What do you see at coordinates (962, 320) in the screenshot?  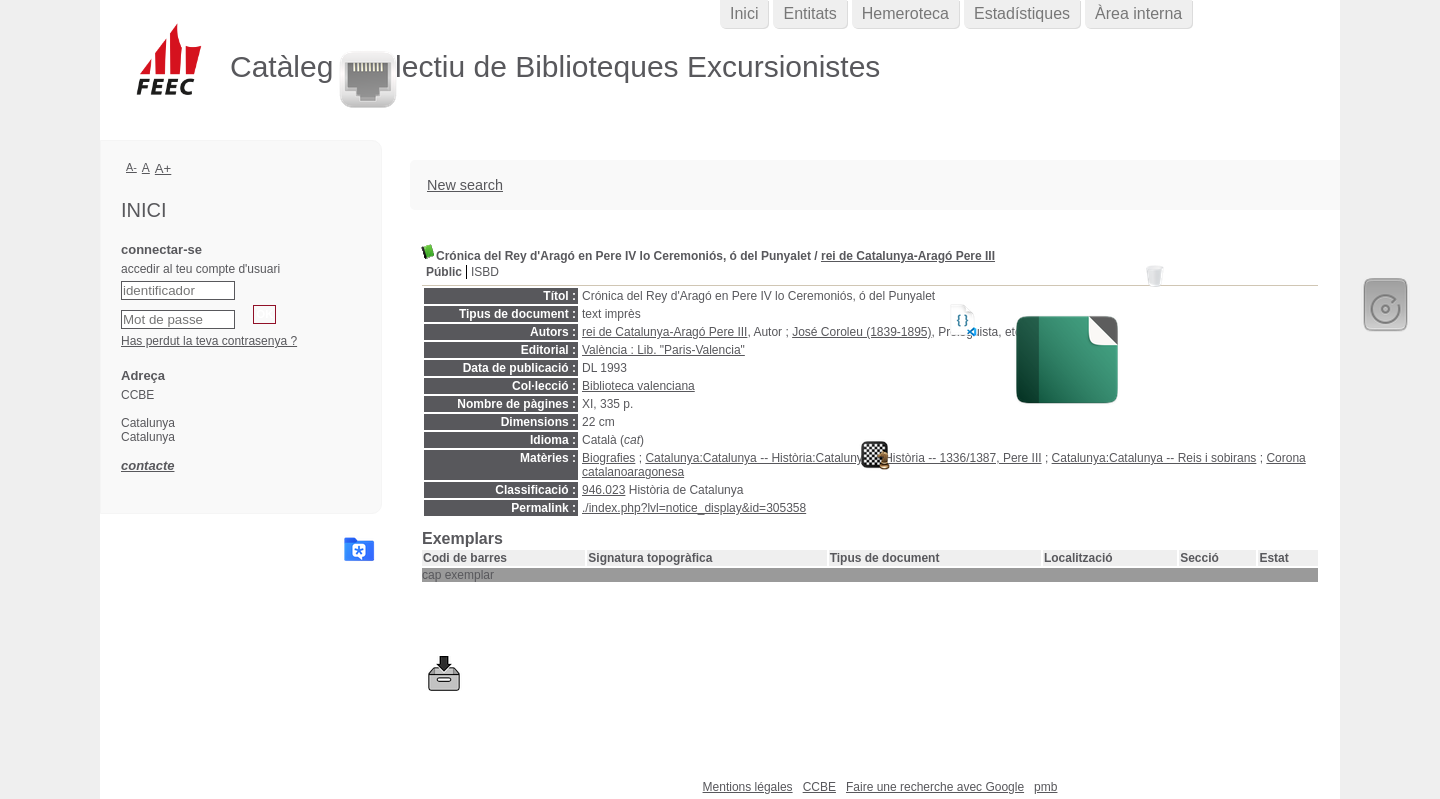 I see `open a LESS stylesheet file in Visual Studio Code` at bounding box center [962, 320].